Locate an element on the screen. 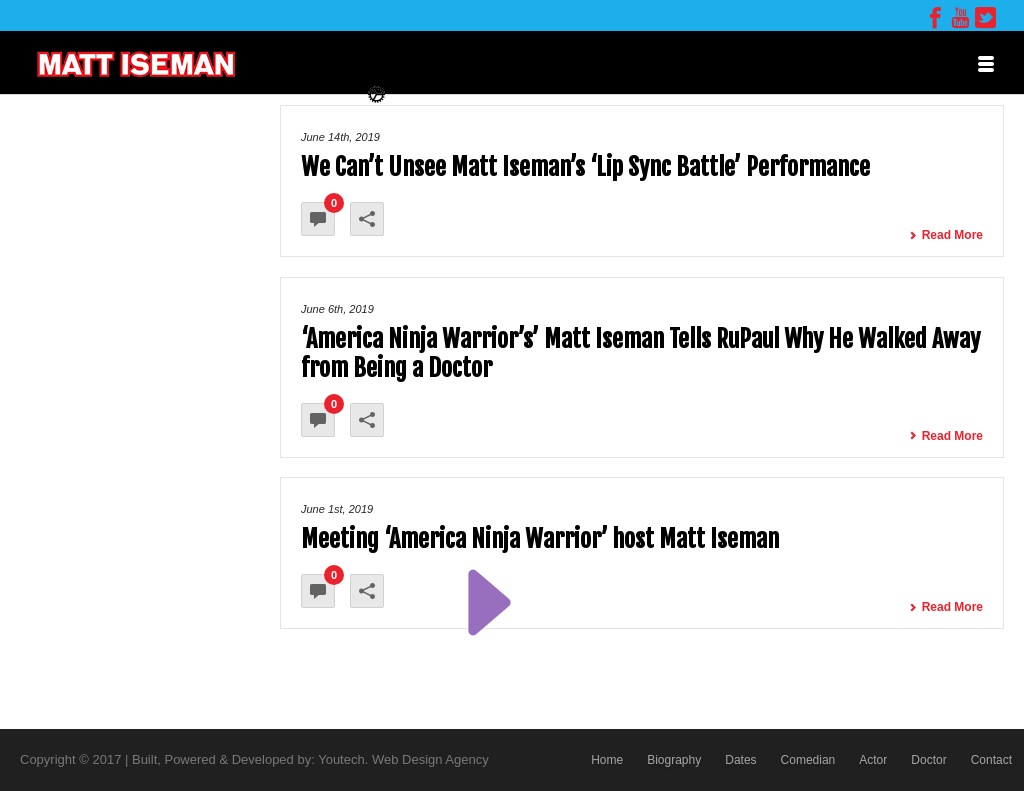 The width and height of the screenshot is (1024, 791). access settings is located at coordinates (376, 94).